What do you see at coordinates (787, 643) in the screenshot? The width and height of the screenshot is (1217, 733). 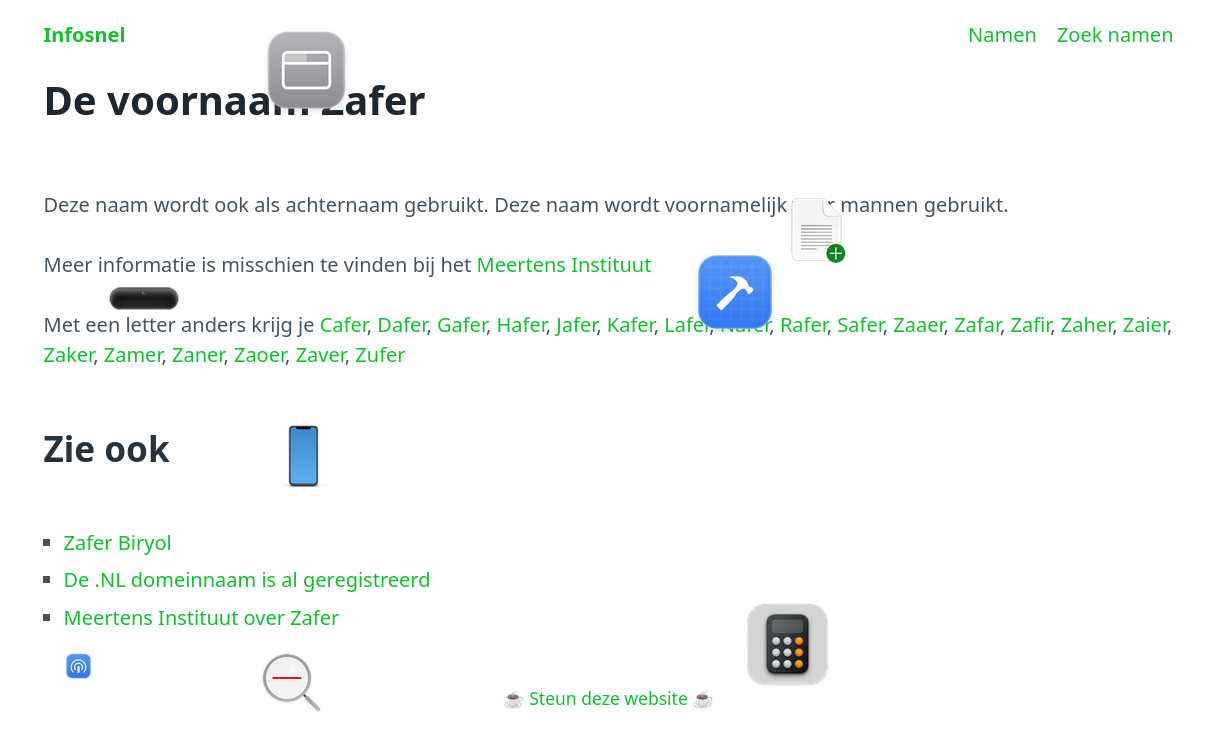 I see `open the calculator app` at bounding box center [787, 643].